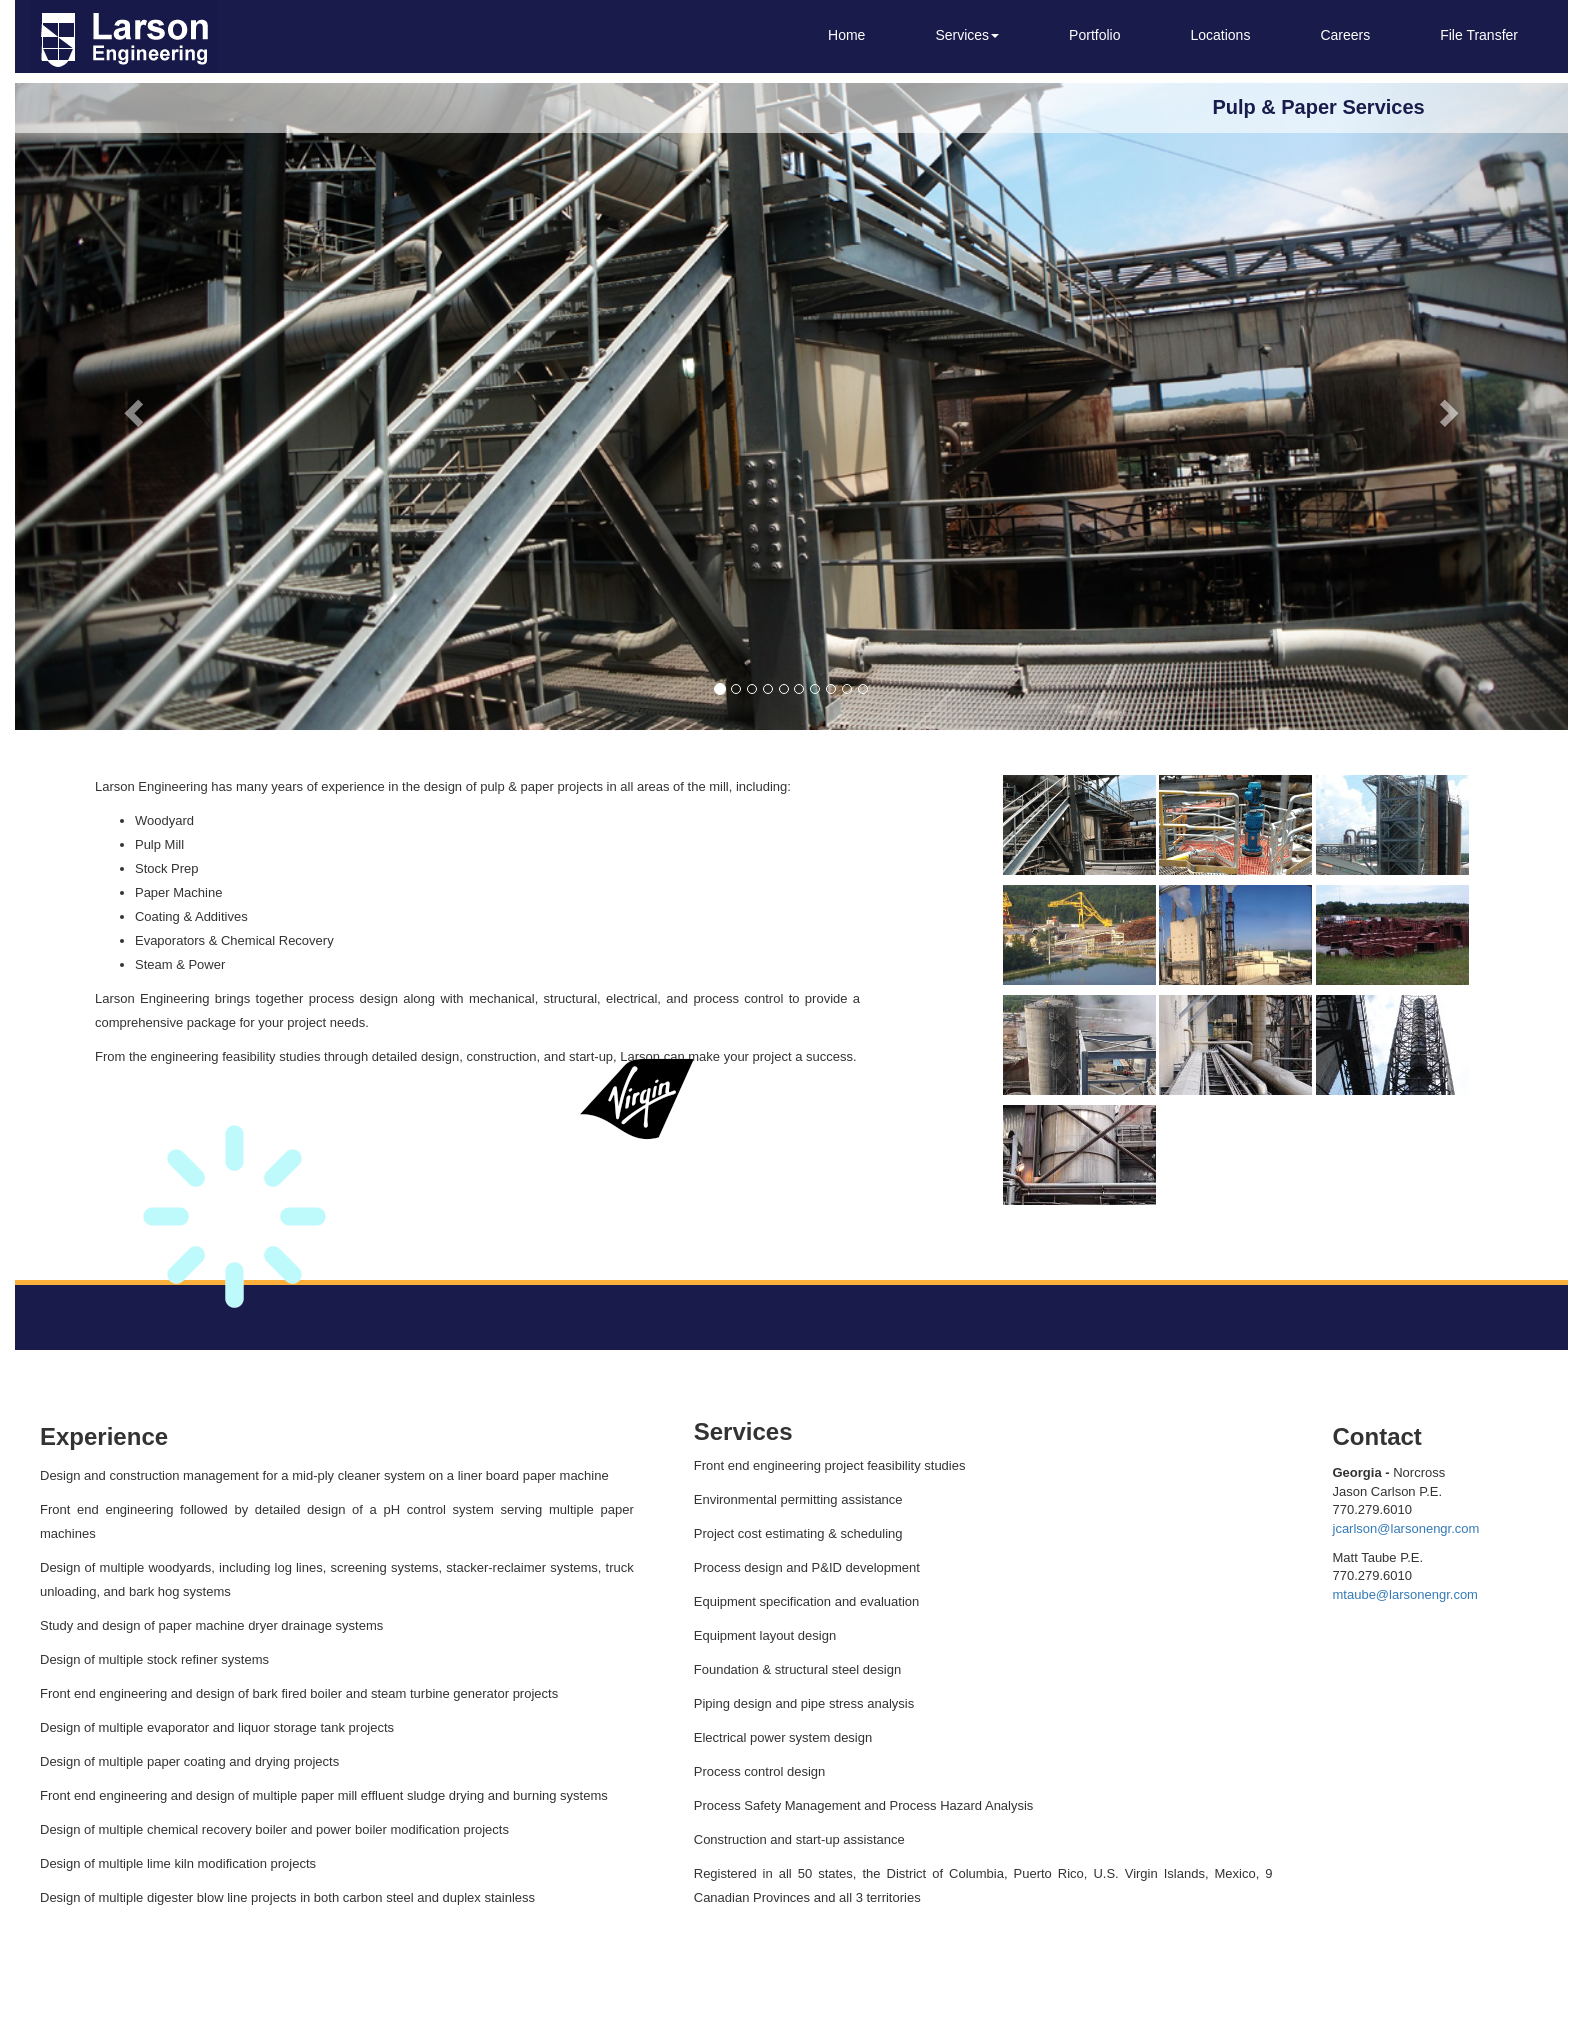  What do you see at coordinates (637, 1099) in the screenshot?
I see `virgin atlantic airline logo` at bounding box center [637, 1099].